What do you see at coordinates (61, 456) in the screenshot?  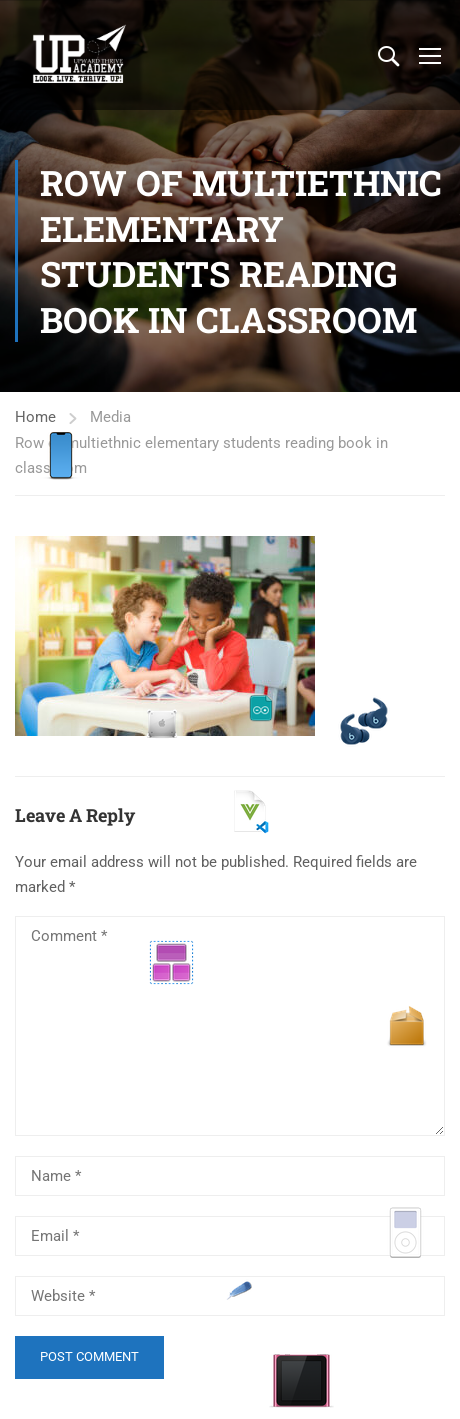 I see `iPhone 13 Pro device icon` at bounding box center [61, 456].